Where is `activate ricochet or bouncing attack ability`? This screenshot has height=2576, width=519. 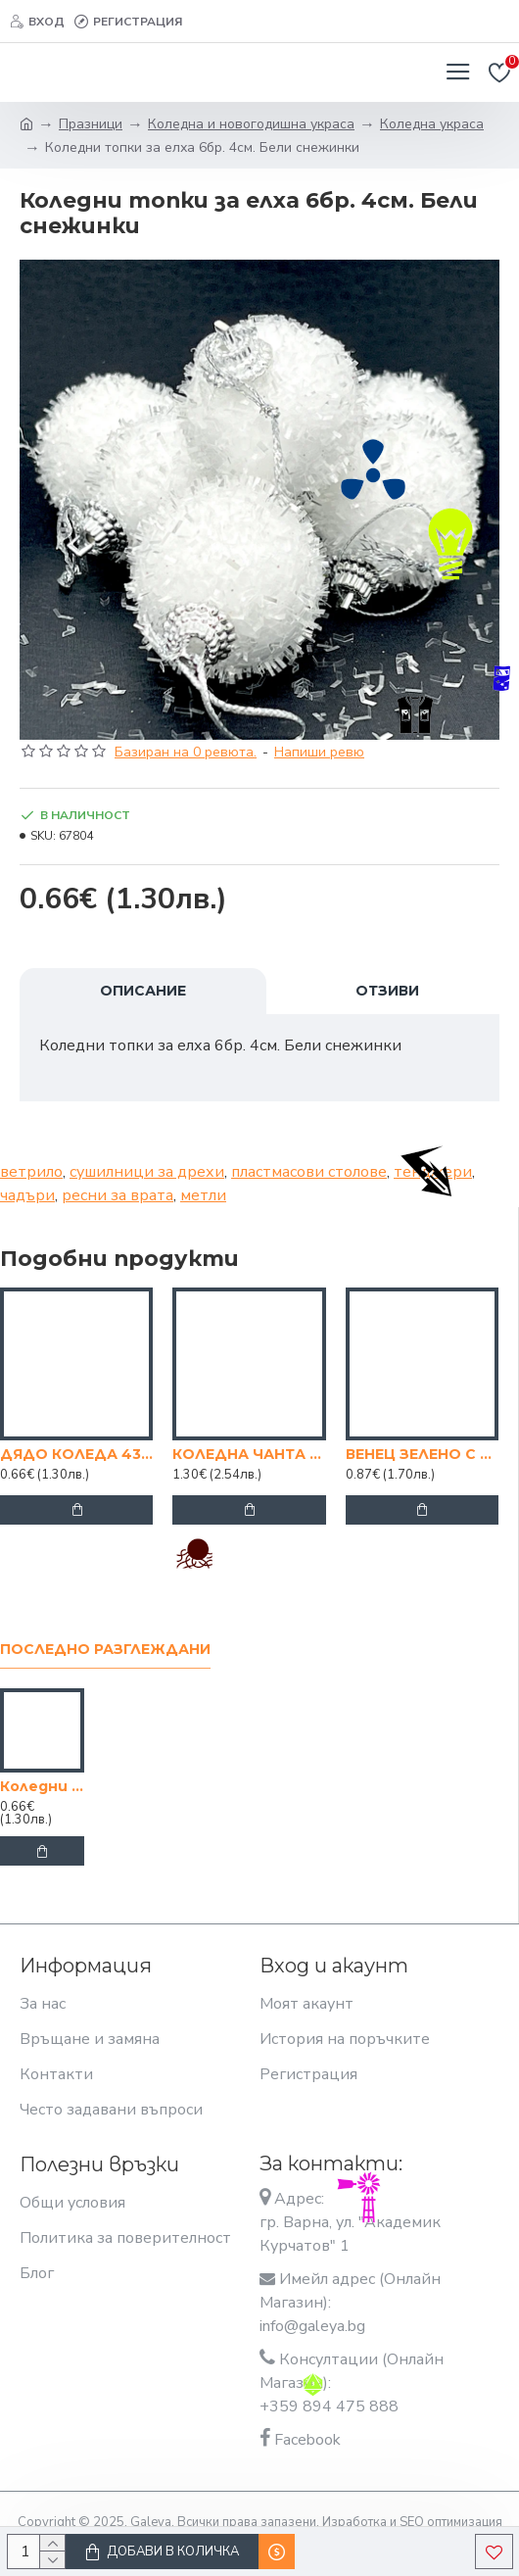
activate ricochet or bouncing attack ability is located at coordinates (426, 1171).